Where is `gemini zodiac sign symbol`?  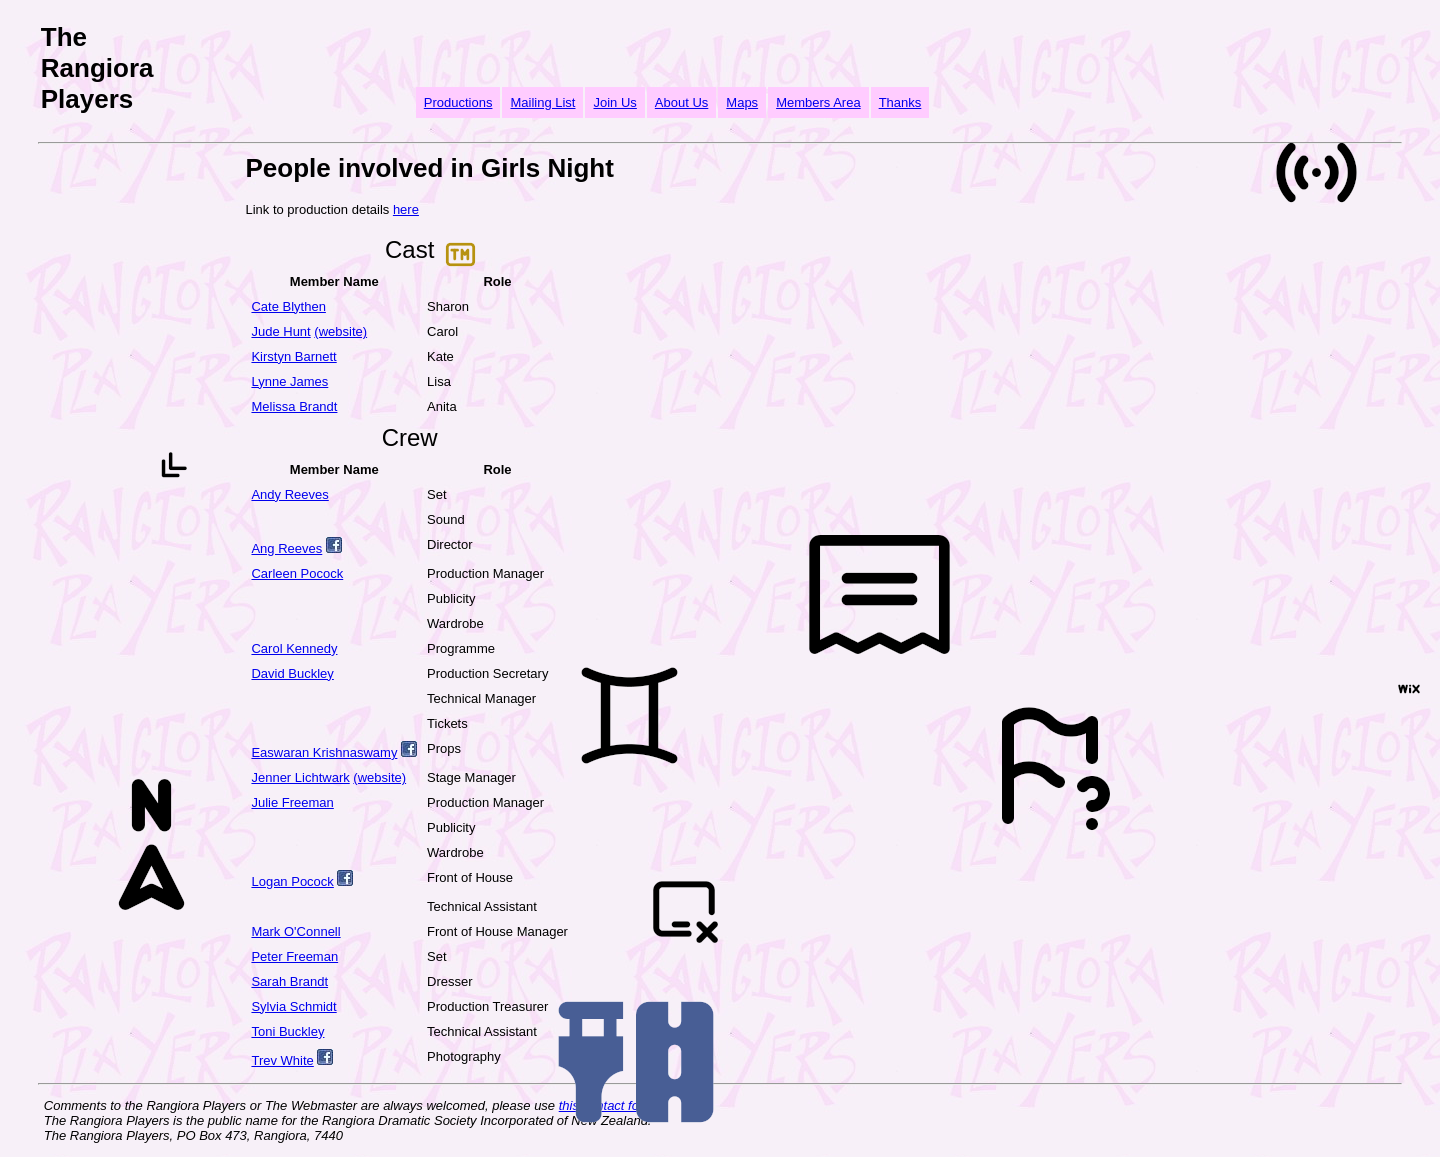
gemini zodiac sign symbol is located at coordinates (629, 715).